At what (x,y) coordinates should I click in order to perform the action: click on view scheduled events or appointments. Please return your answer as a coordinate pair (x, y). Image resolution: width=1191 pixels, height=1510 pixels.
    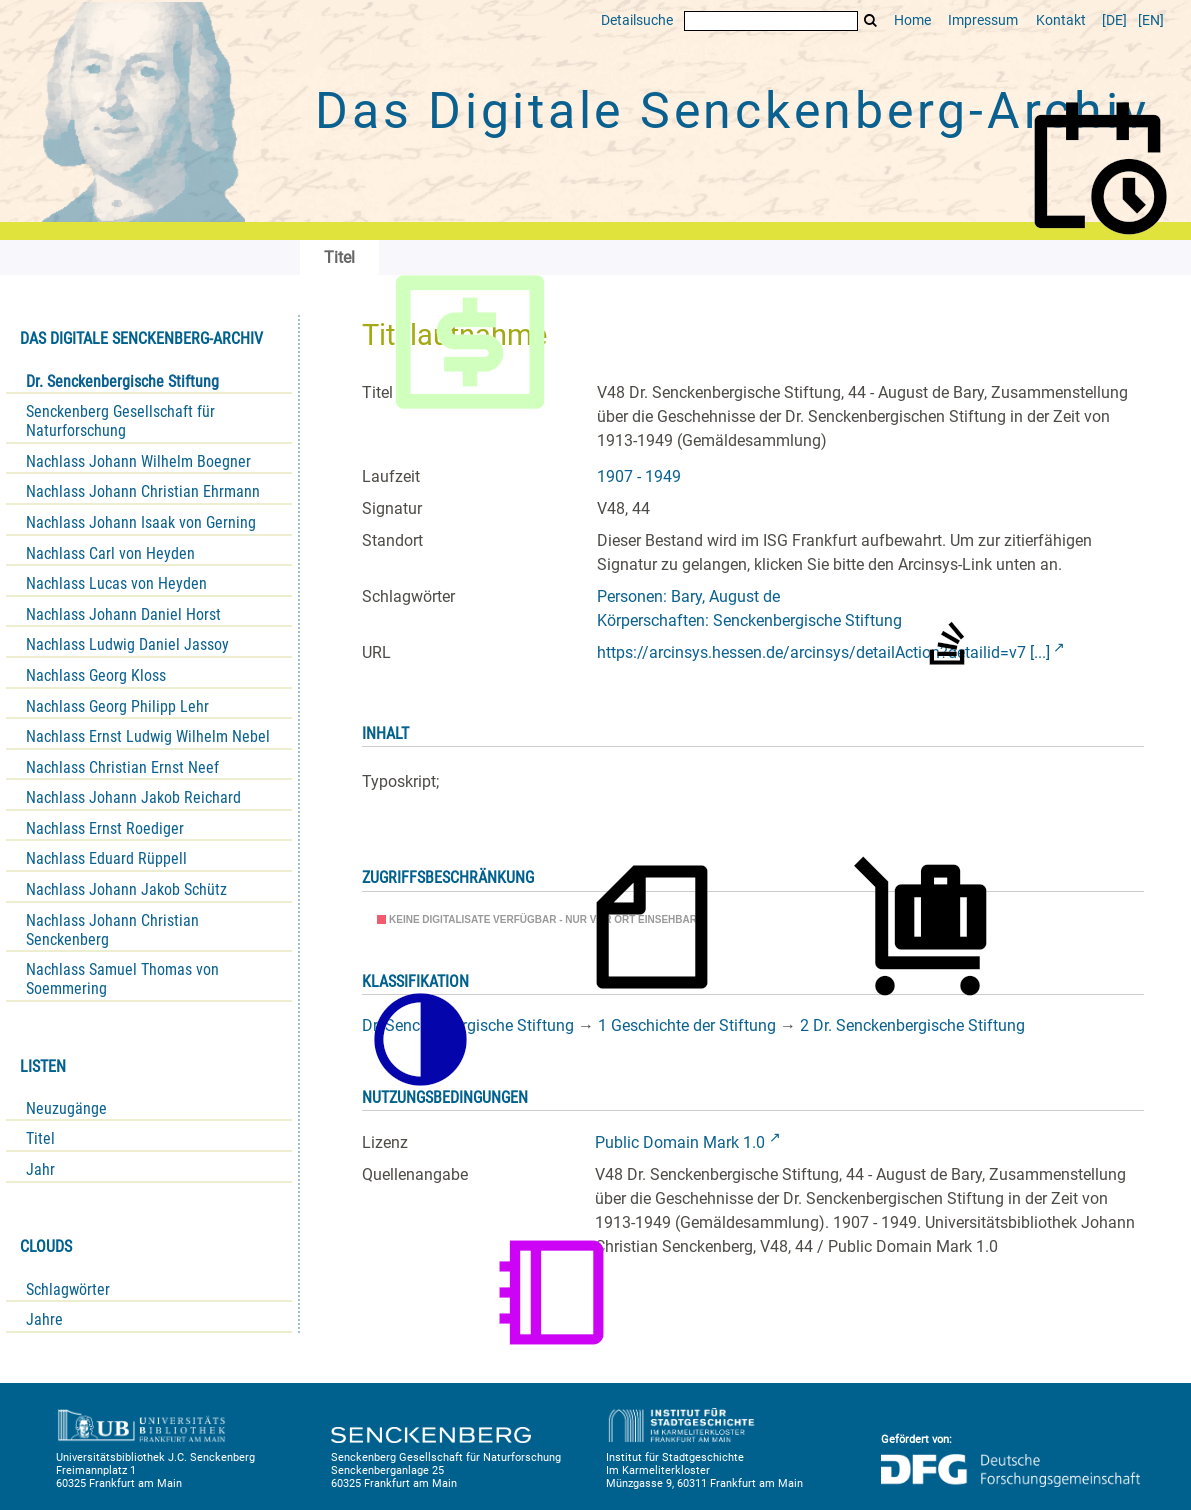
    Looking at the image, I should click on (1097, 171).